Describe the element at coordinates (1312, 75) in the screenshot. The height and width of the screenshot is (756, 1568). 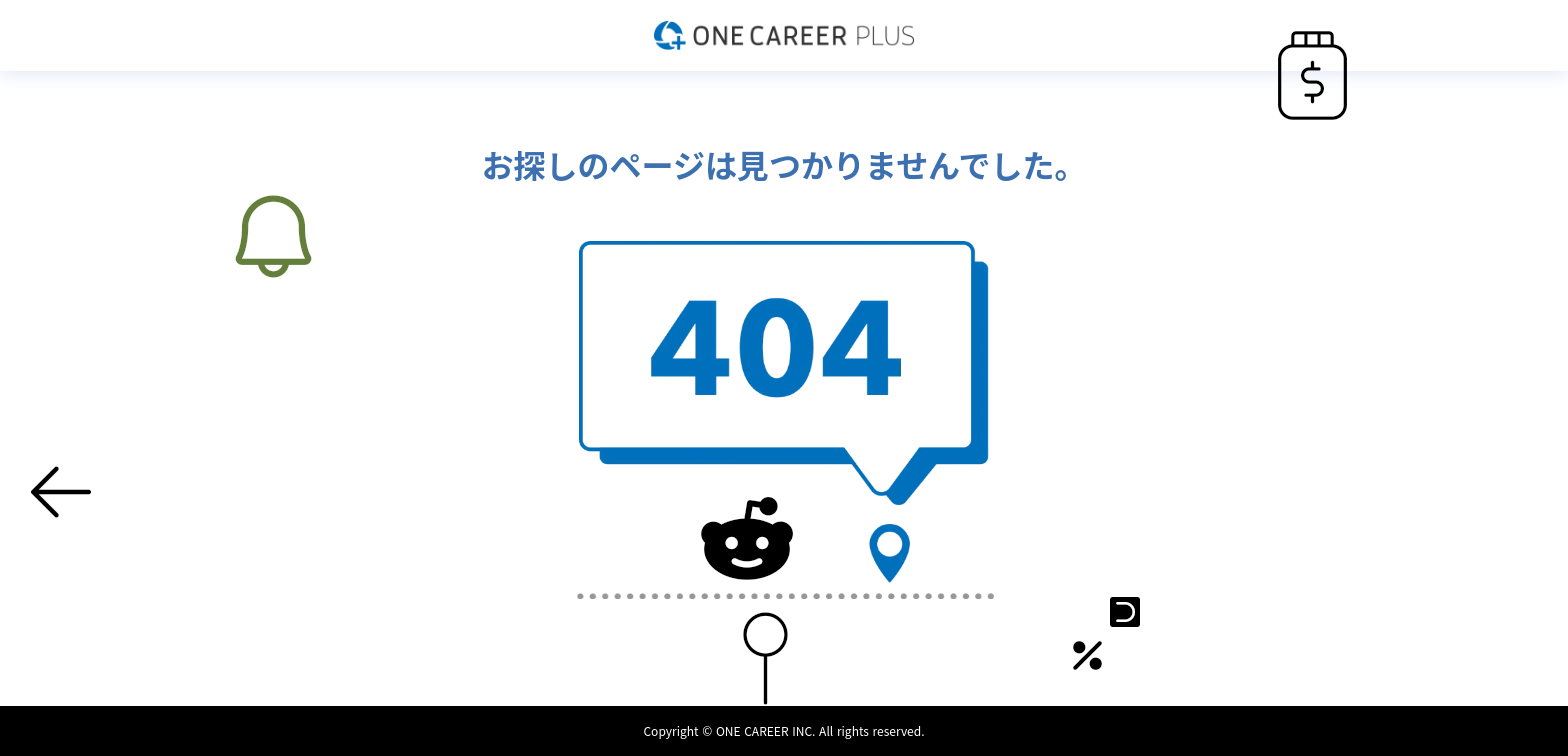
I see `send a tip or donation` at that location.